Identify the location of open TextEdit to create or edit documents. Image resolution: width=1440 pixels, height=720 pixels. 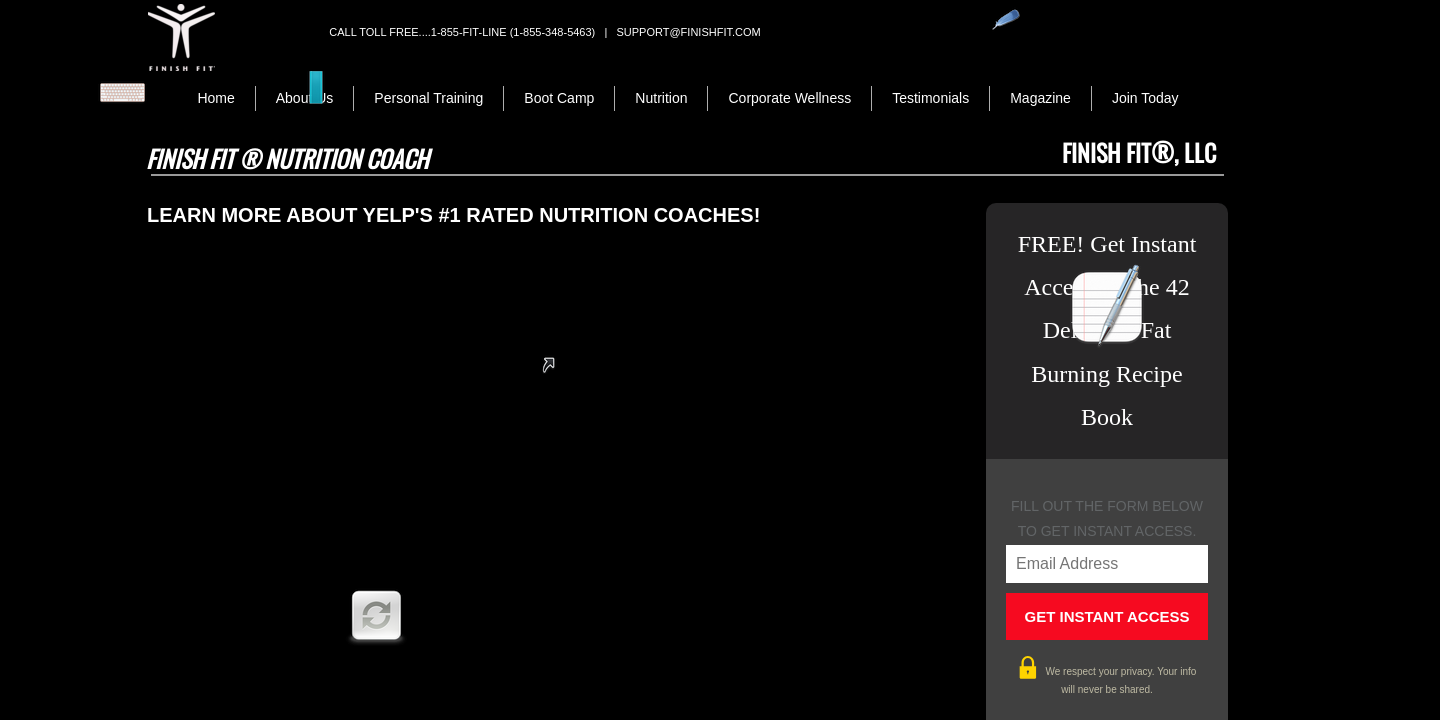
(1107, 307).